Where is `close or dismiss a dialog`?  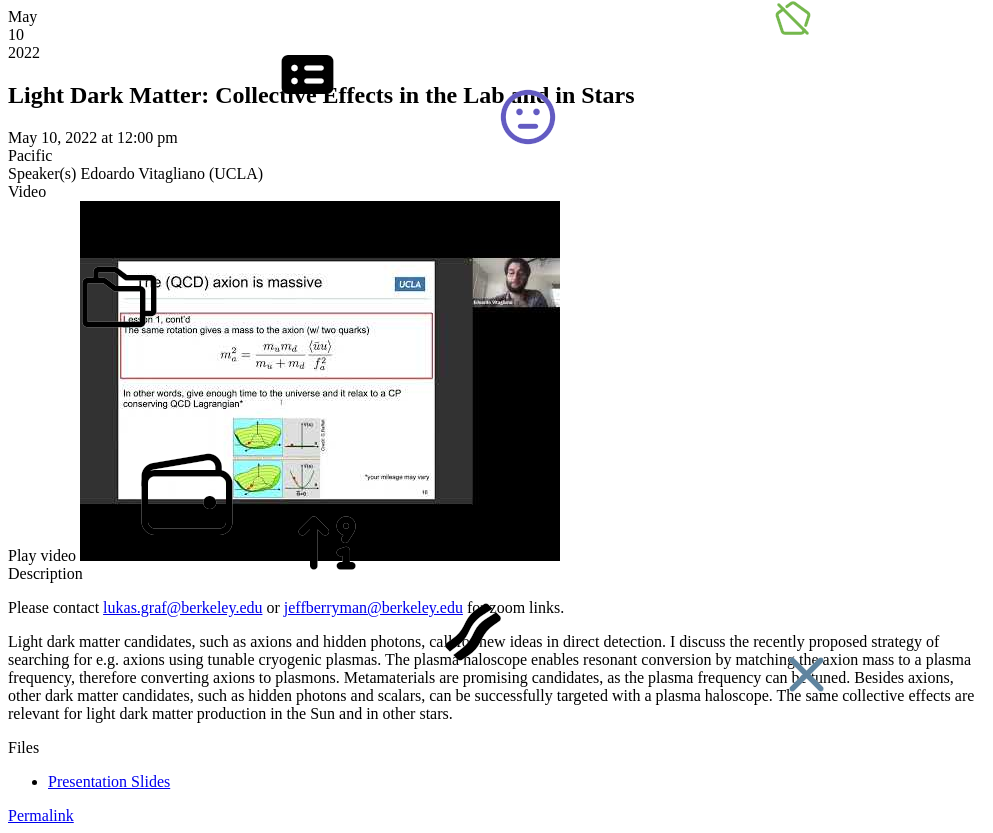 close or dismiss a dialog is located at coordinates (806, 674).